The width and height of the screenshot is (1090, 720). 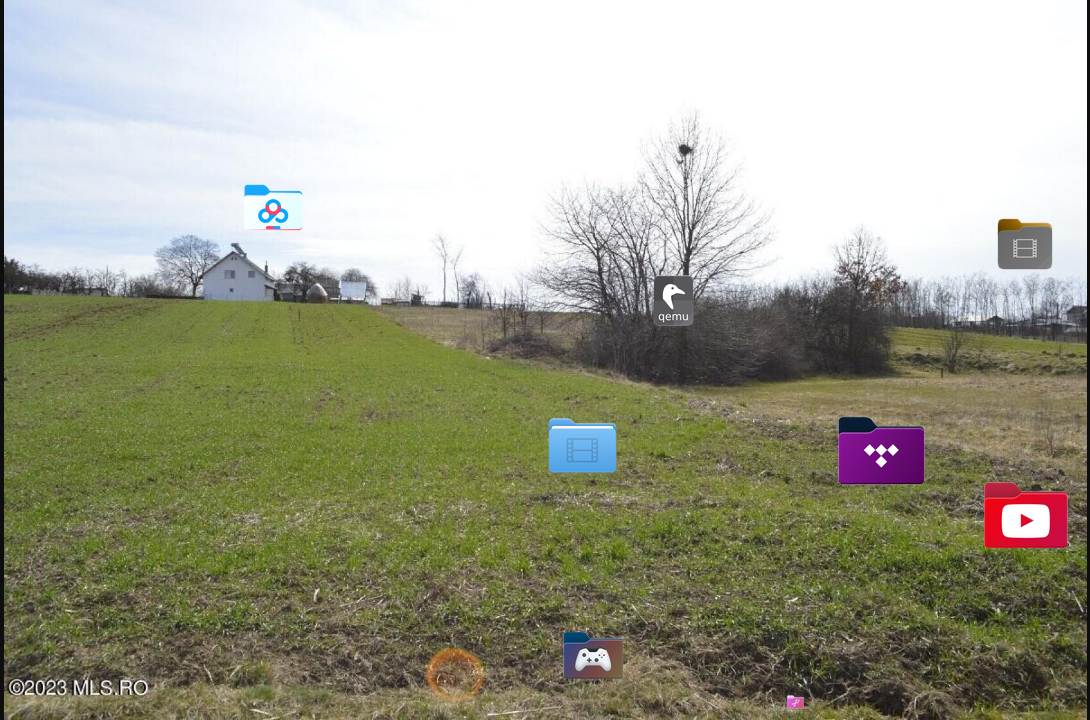 I want to click on open folder containing tidal music files, so click(x=881, y=453).